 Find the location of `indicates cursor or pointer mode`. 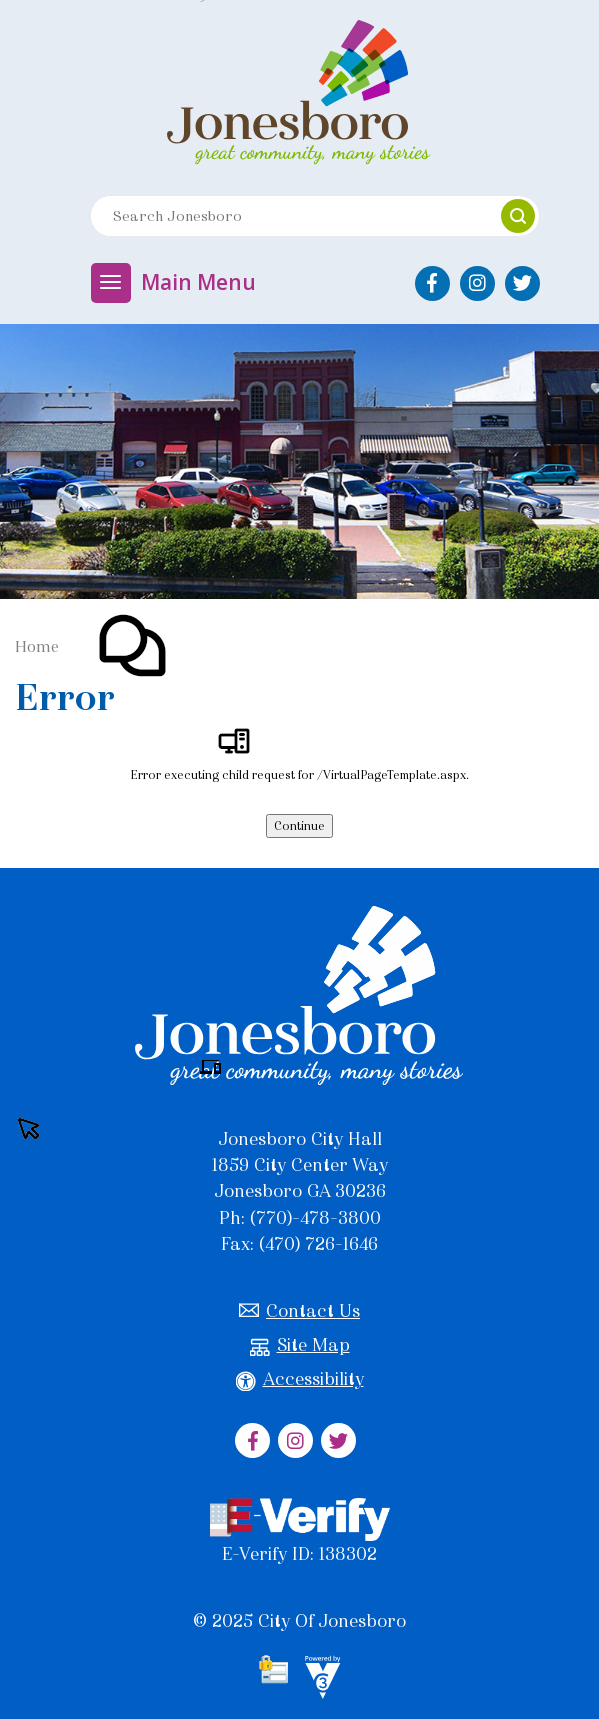

indicates cursor or pointer mode is located at coordinates (28, 1128).